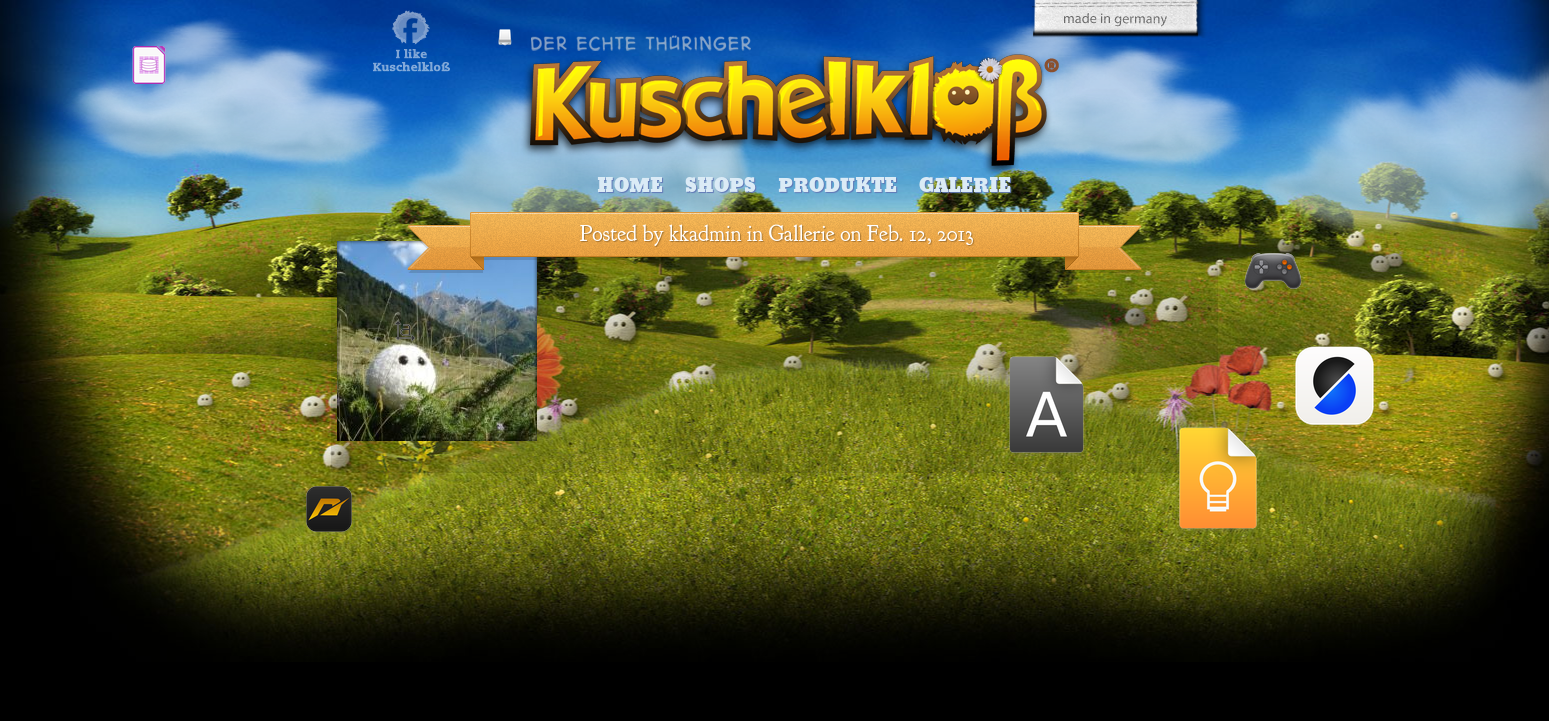 This screenshot has height=721, width=1549. Describe the element at coordinates (1046, 406) in the screenshot. I see `a generic font file` at that location.